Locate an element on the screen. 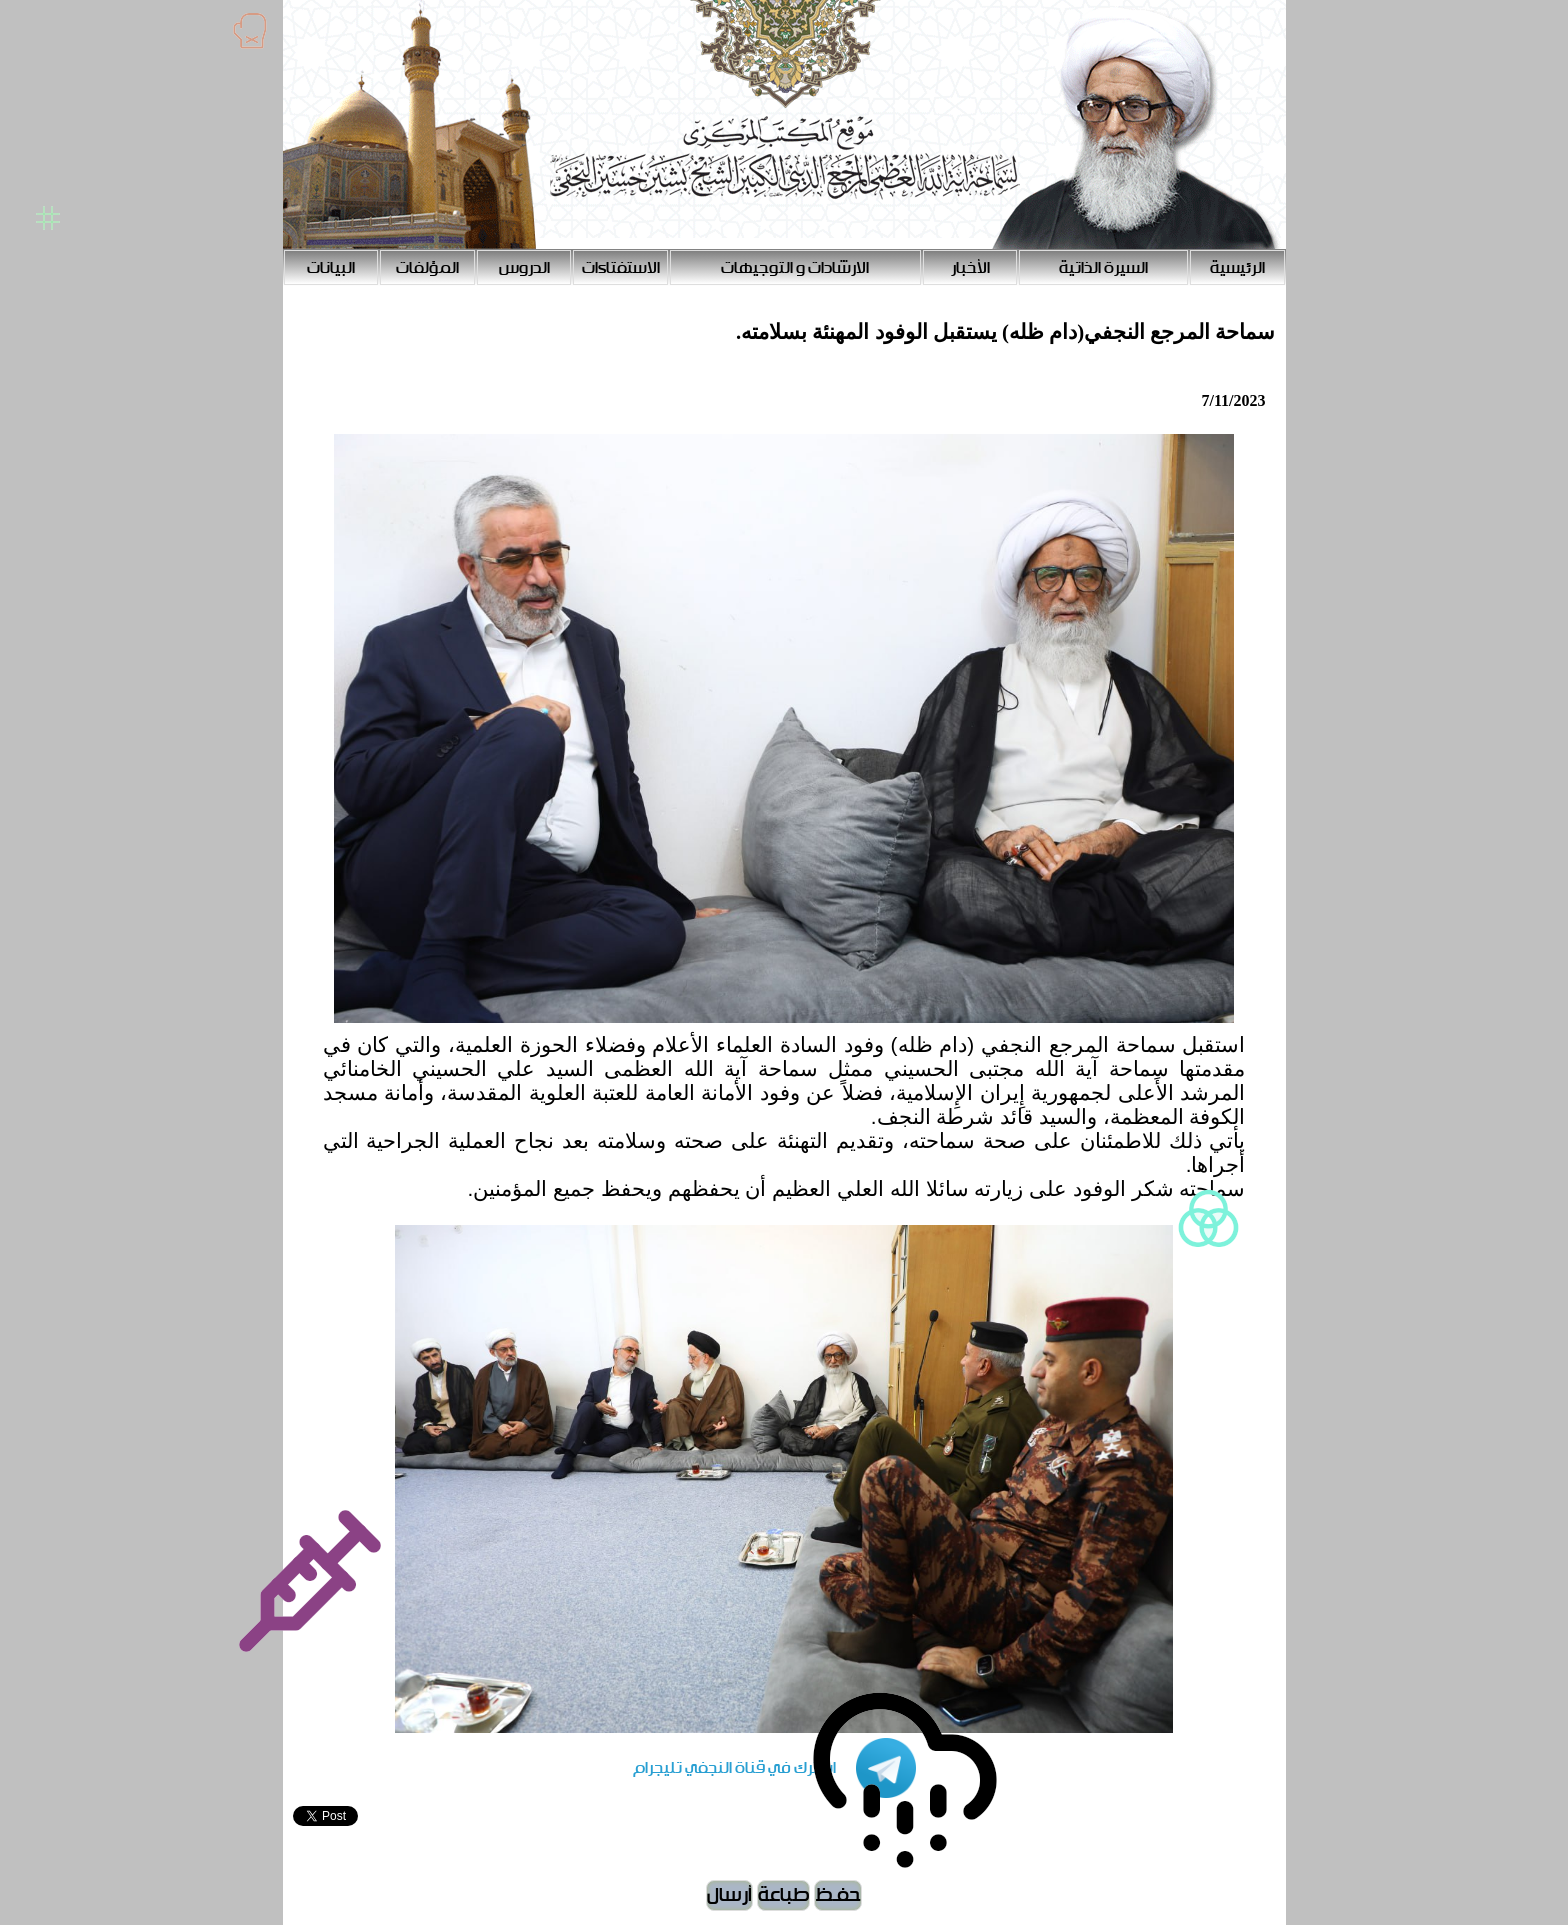  indicates hail weather conditions is located at coordinates (905, 1776).